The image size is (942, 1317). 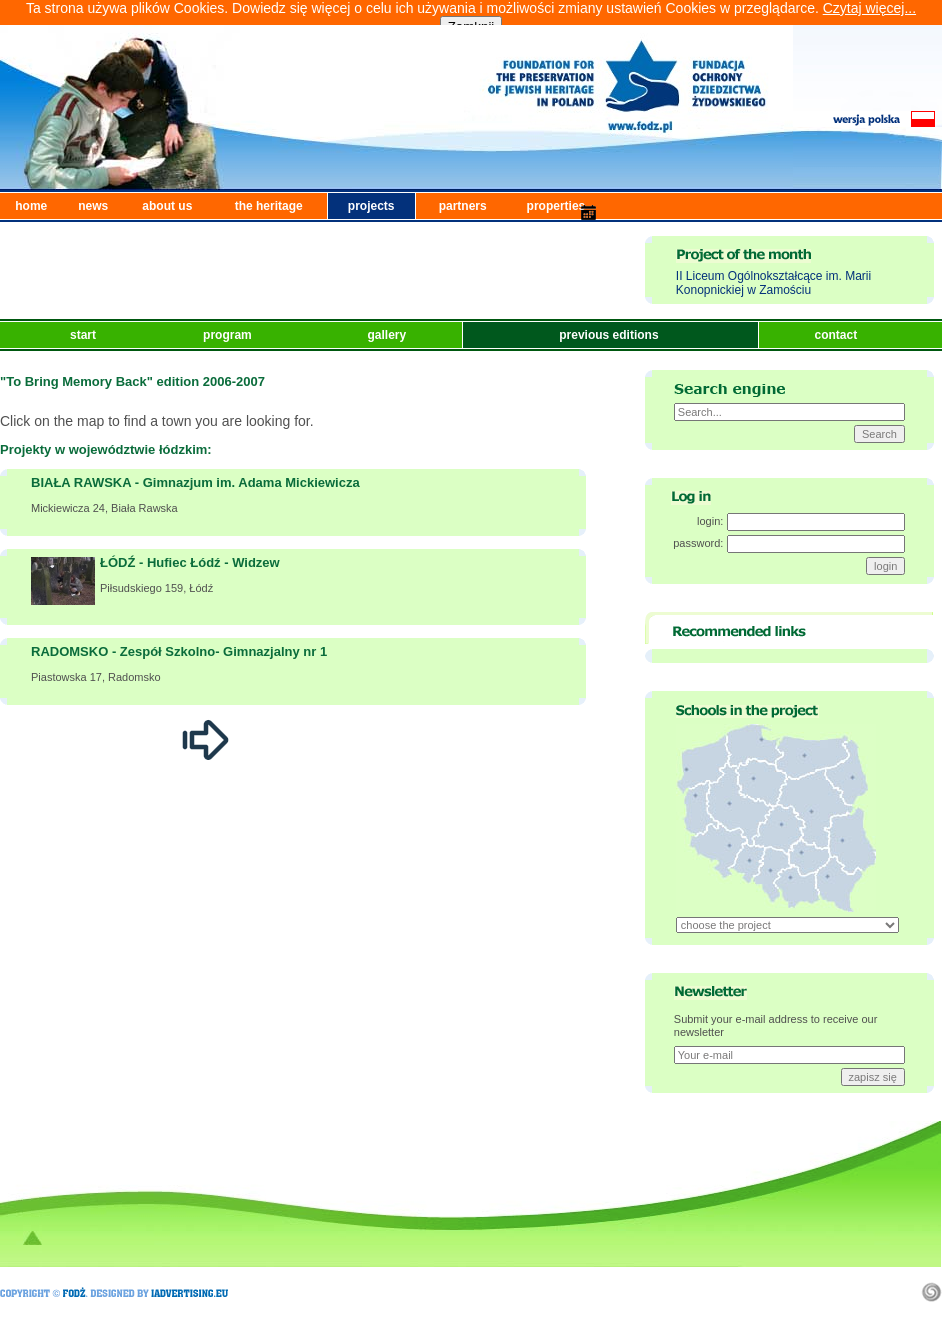 I want to click on go to next step or page, so click(x=206, y=740).